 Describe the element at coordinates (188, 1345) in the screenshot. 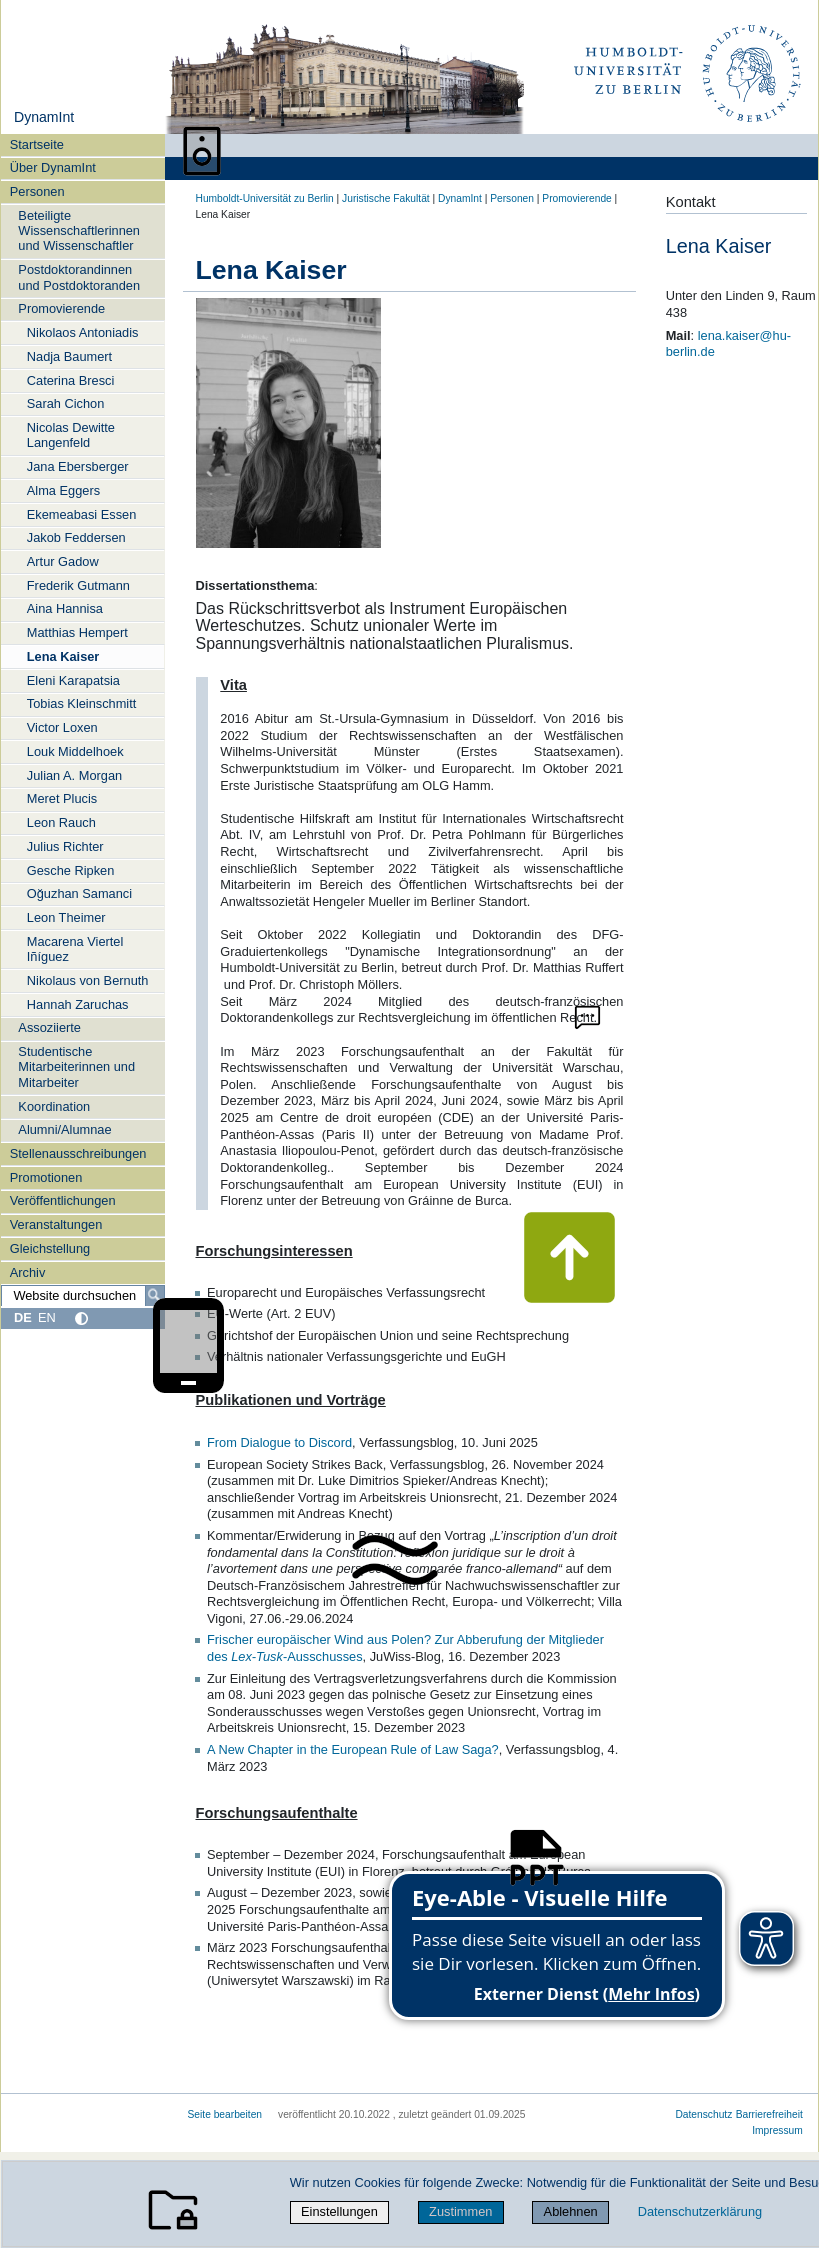

I see `switch to tablet view or mode` at that location.